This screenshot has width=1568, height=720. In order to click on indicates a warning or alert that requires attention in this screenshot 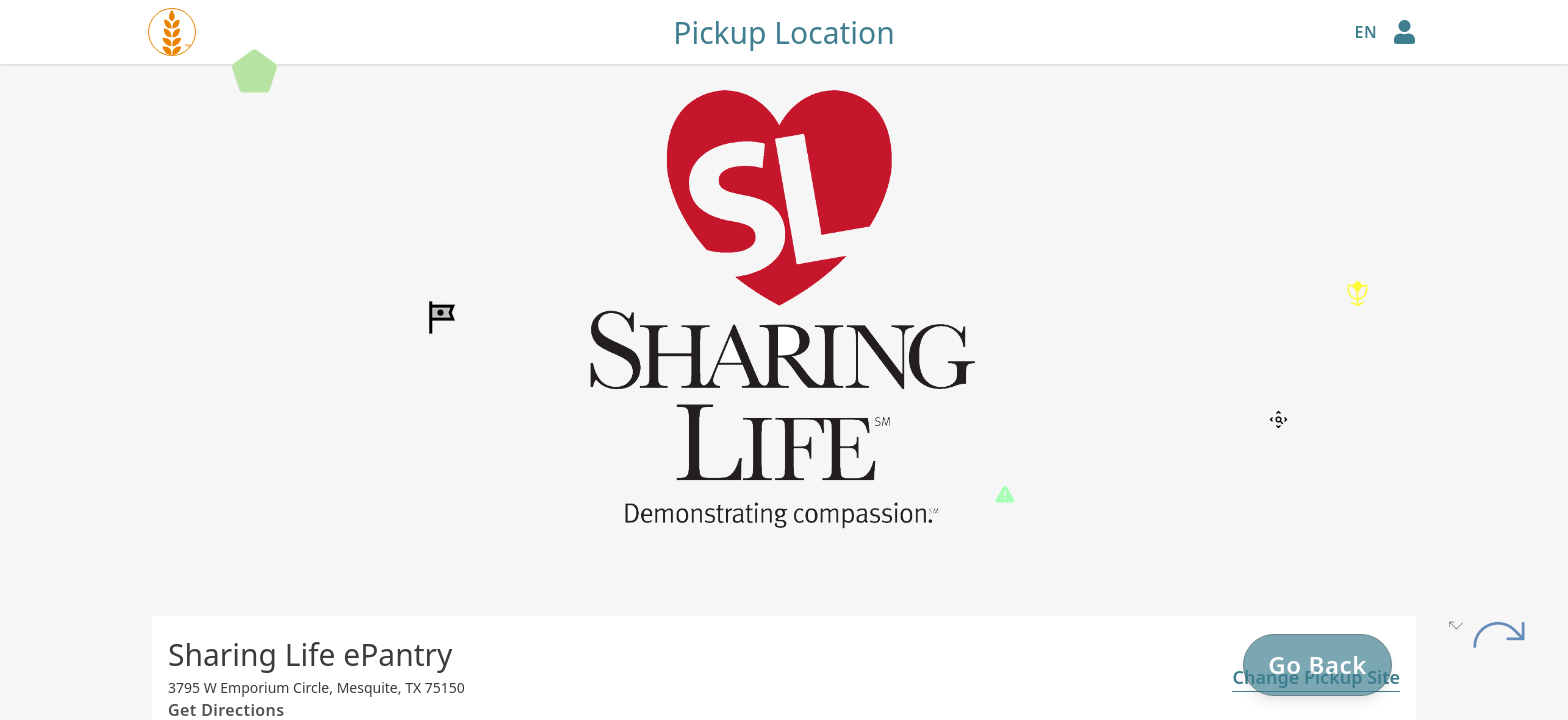, I will do `click(1005, 494)`.